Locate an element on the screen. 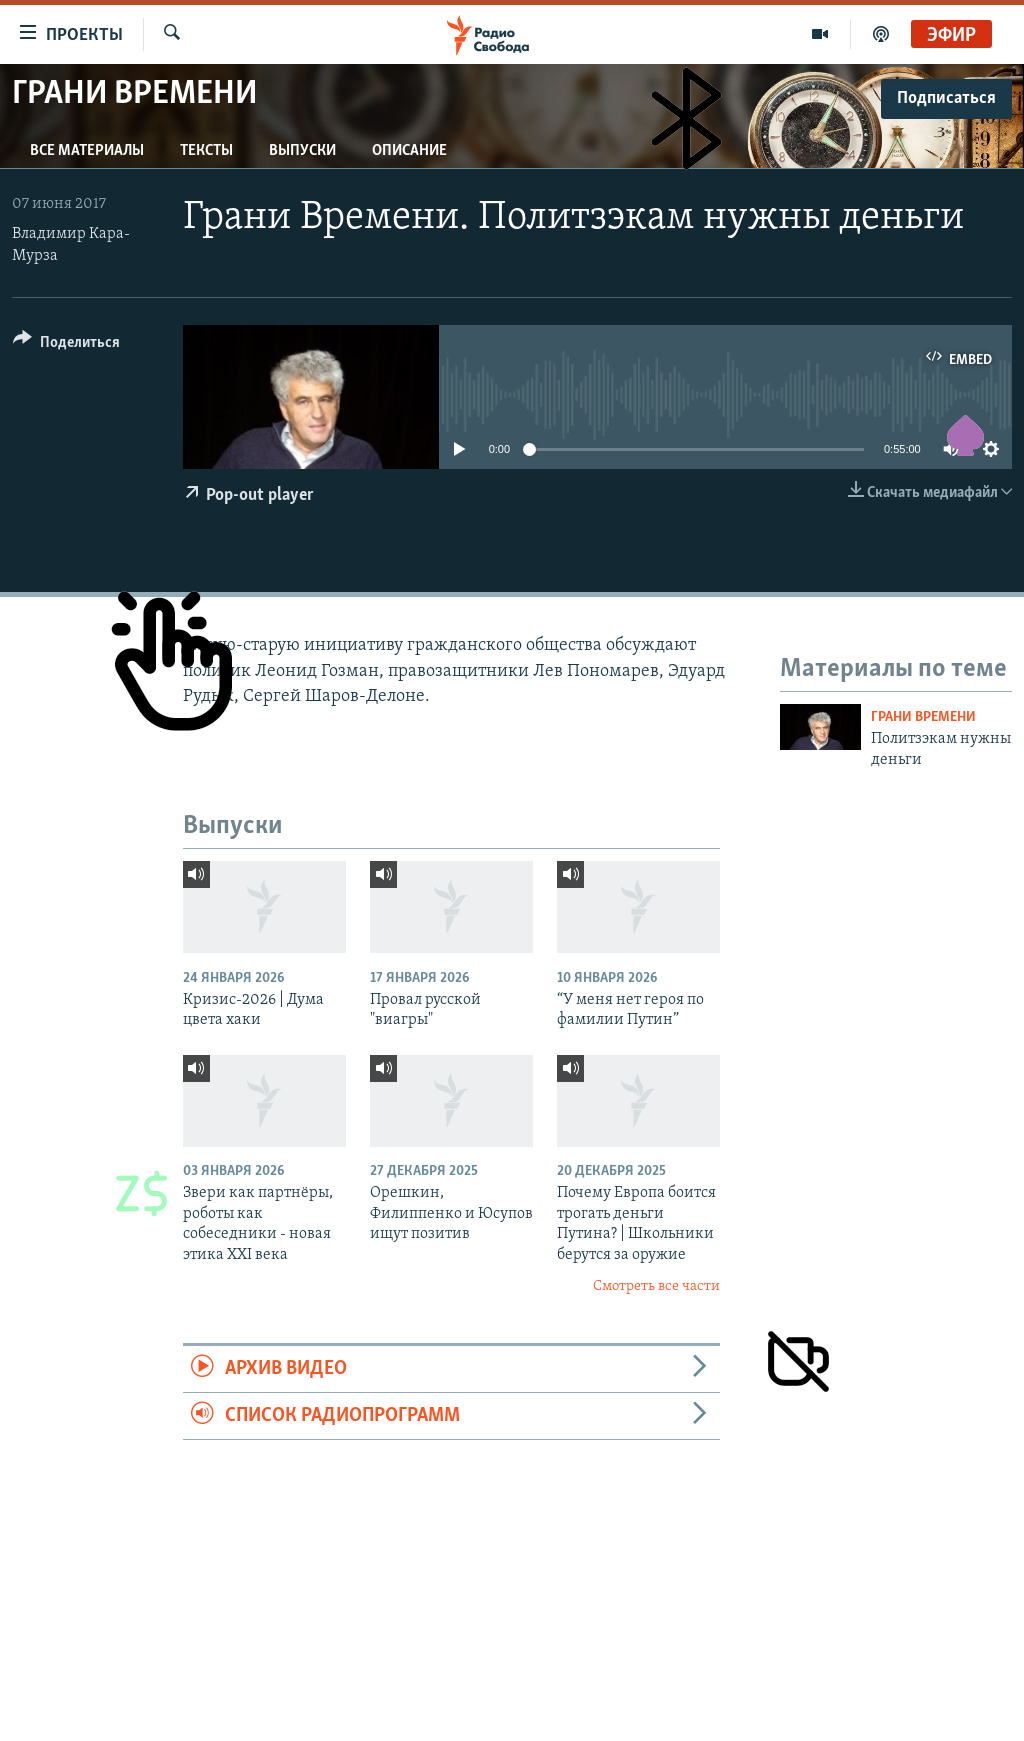  spade suit symbol for card games is located at coordinates (965, 435).